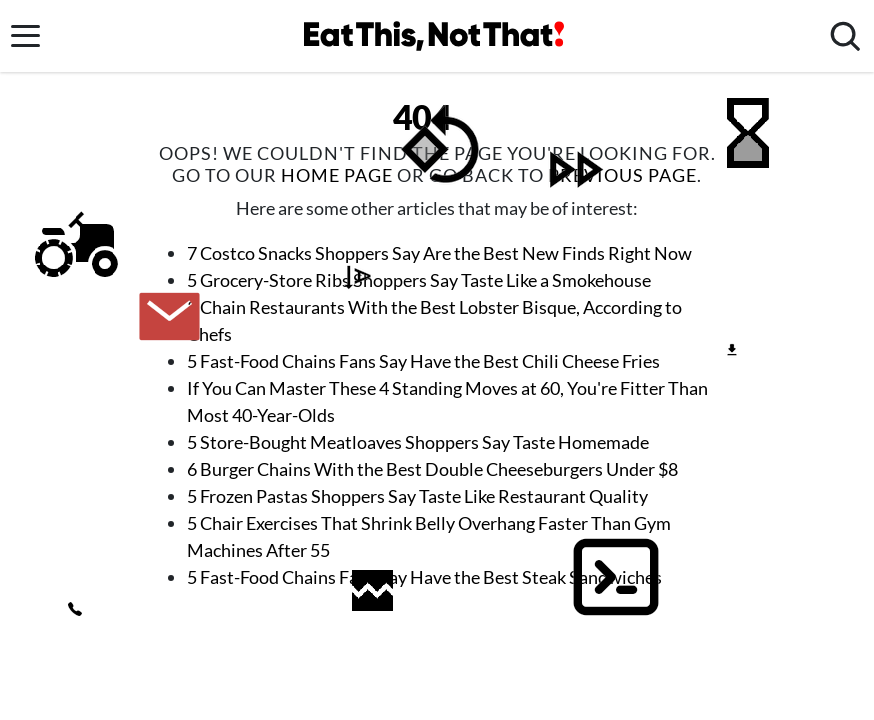 The width and height of the screenshot is (874, 720). I want to click on indicates image failed to load, so click(372, 590).